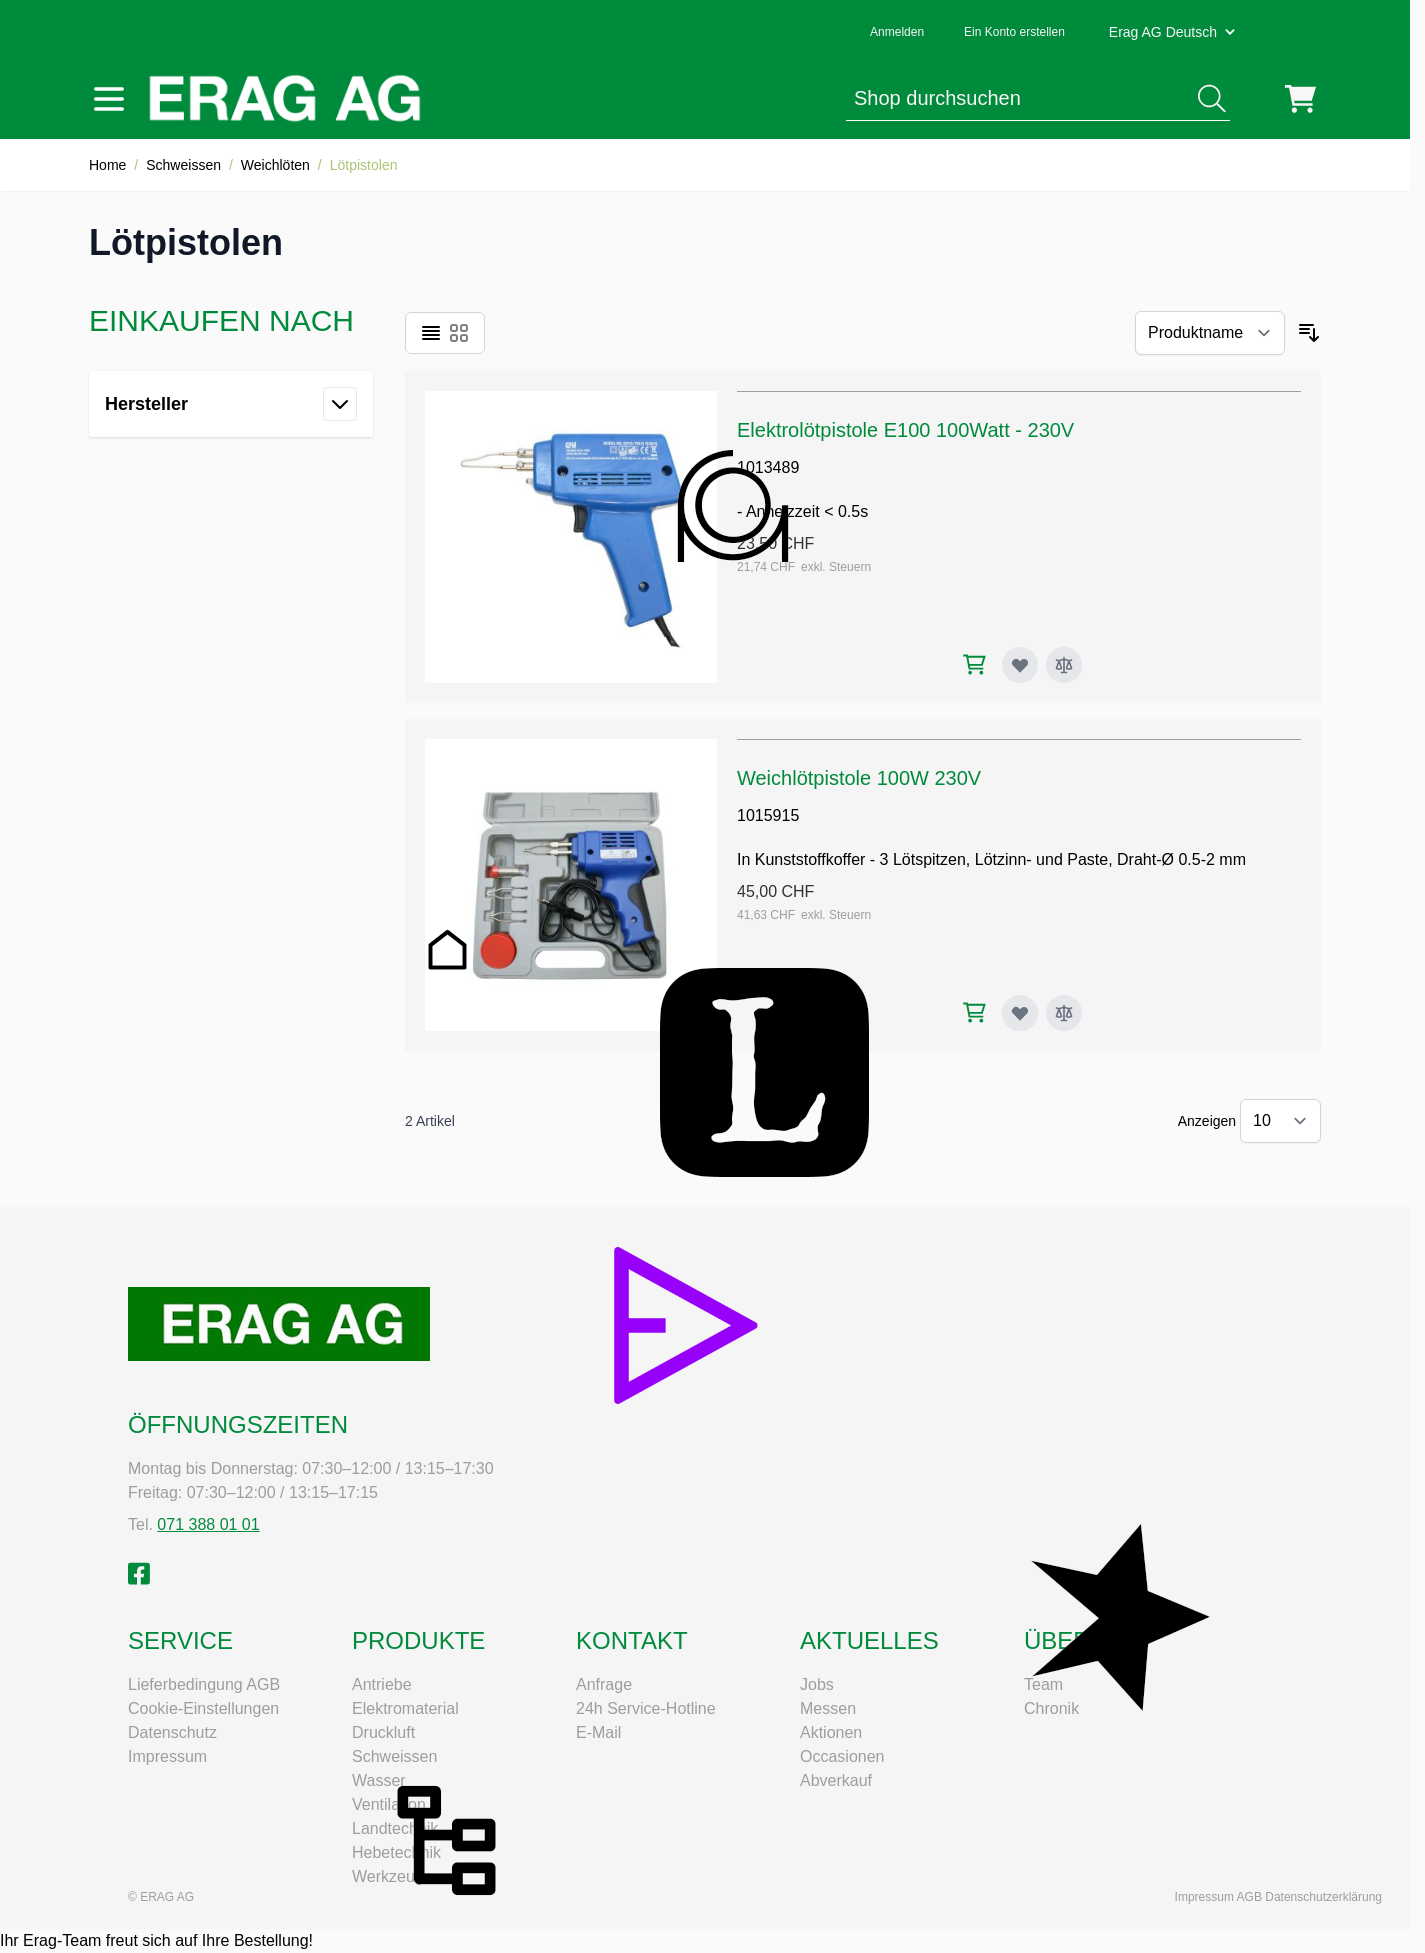  What do you see at coordinates (680, 1325) in the screenshot?
I see `send a message` at bounding box center [680, 1325].